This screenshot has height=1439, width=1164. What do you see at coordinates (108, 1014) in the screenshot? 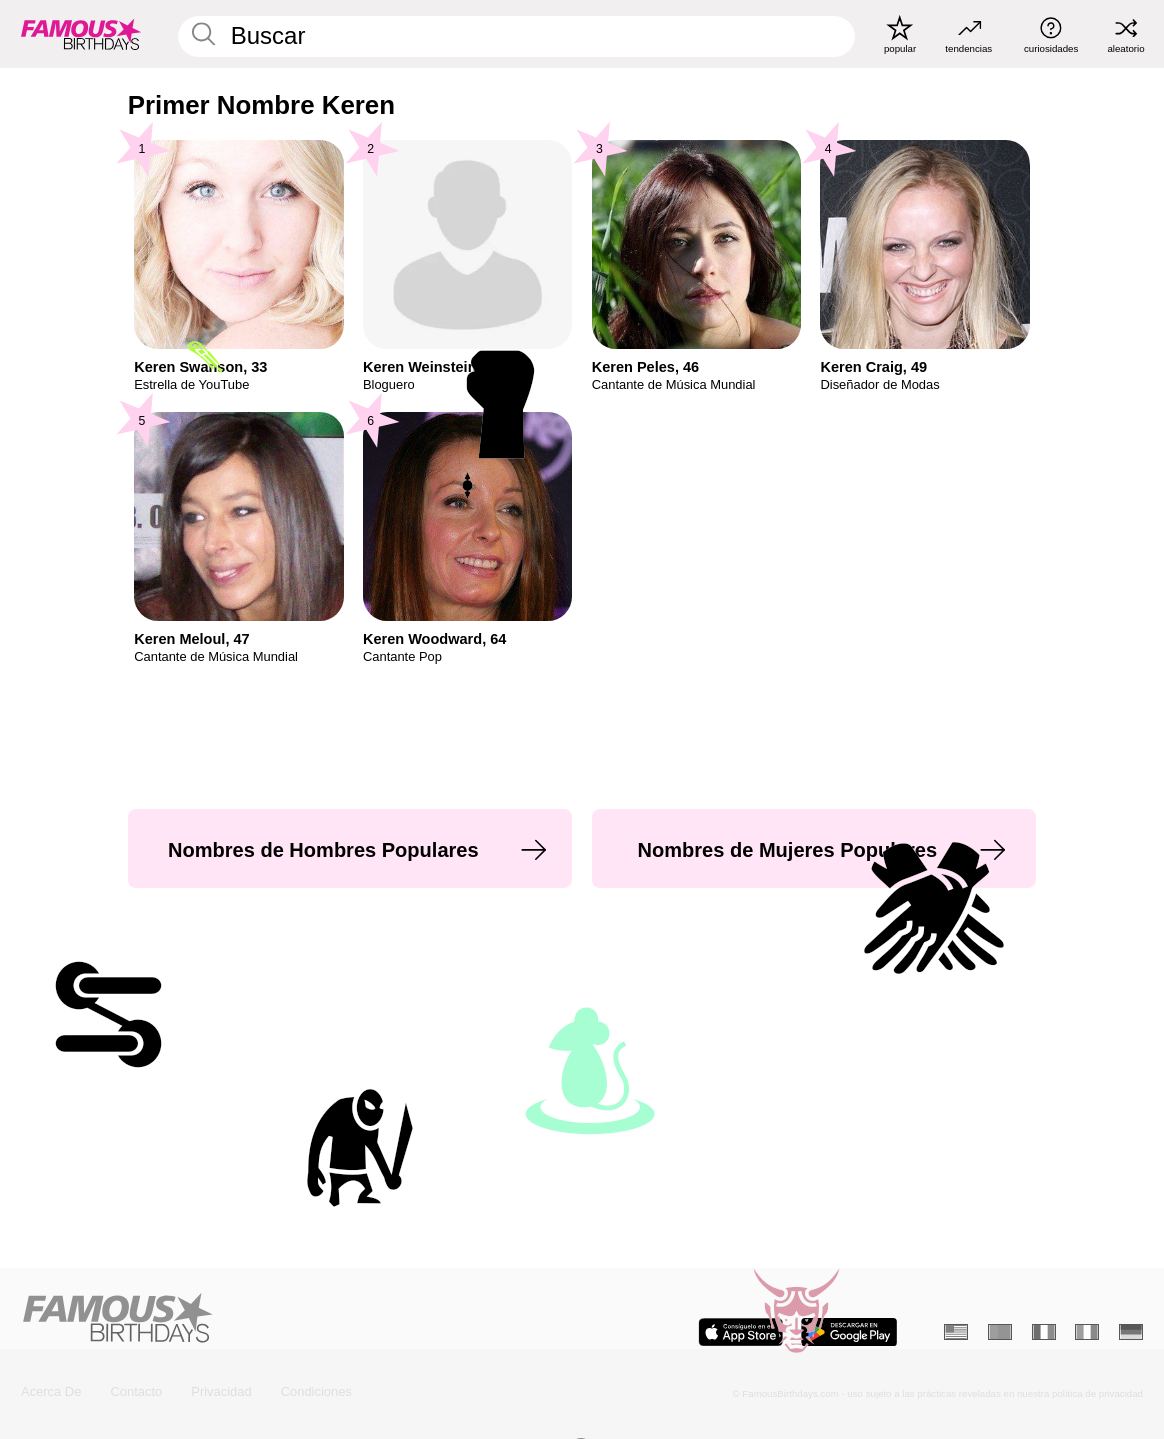
I see `connect or link two items together` at bounding box center [108, 1014].